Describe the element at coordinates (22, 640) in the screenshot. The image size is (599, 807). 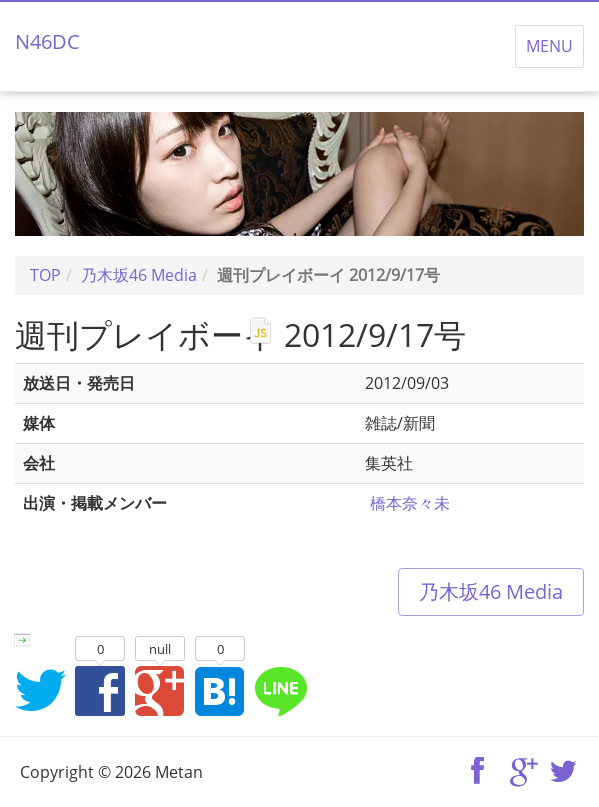
I see `move window to another display or position` at that location.